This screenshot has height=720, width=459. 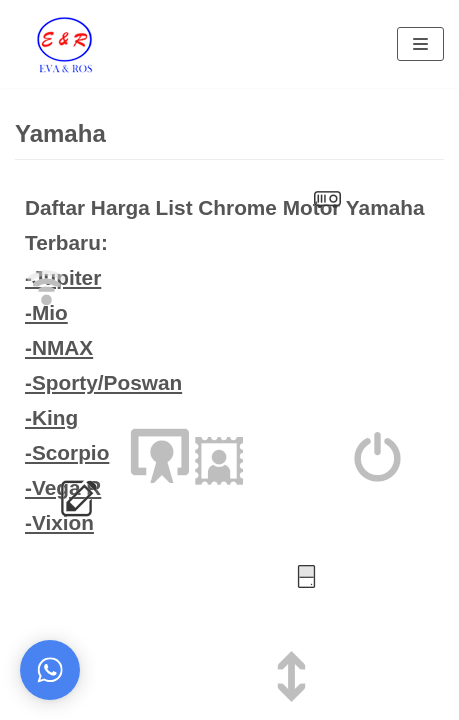 What do you see at coordinates (76, 498) in the screenshot?
I see `open text editor application` at bounding box center [76, 498].